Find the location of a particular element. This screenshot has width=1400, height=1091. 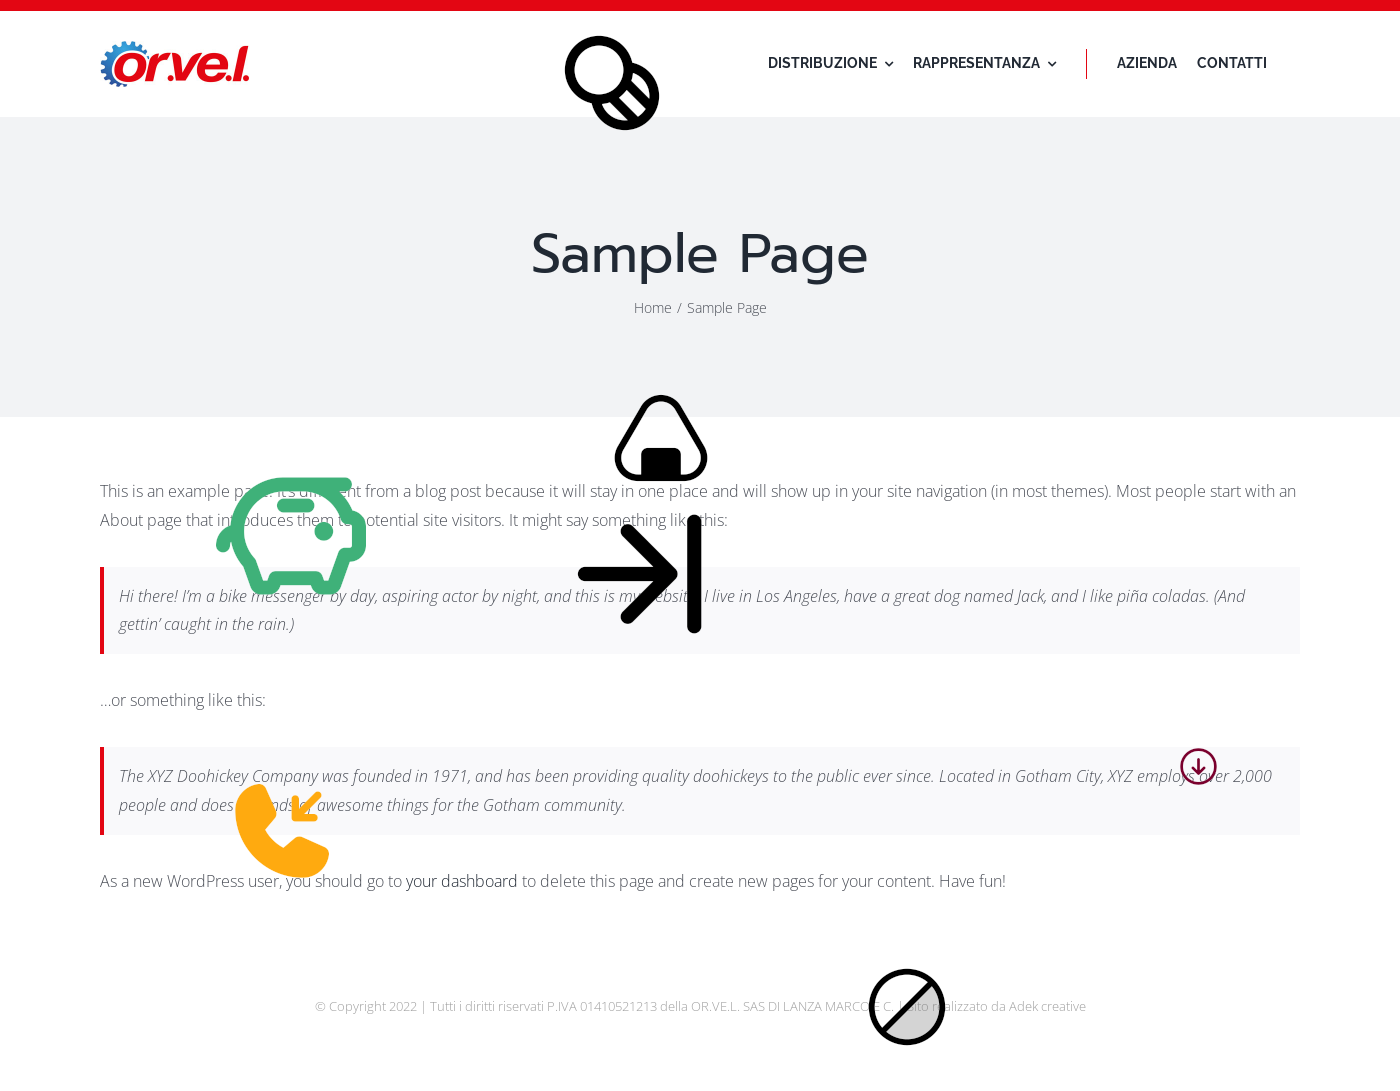

food or restaurant category indicator is located at coordinates (661, 438).